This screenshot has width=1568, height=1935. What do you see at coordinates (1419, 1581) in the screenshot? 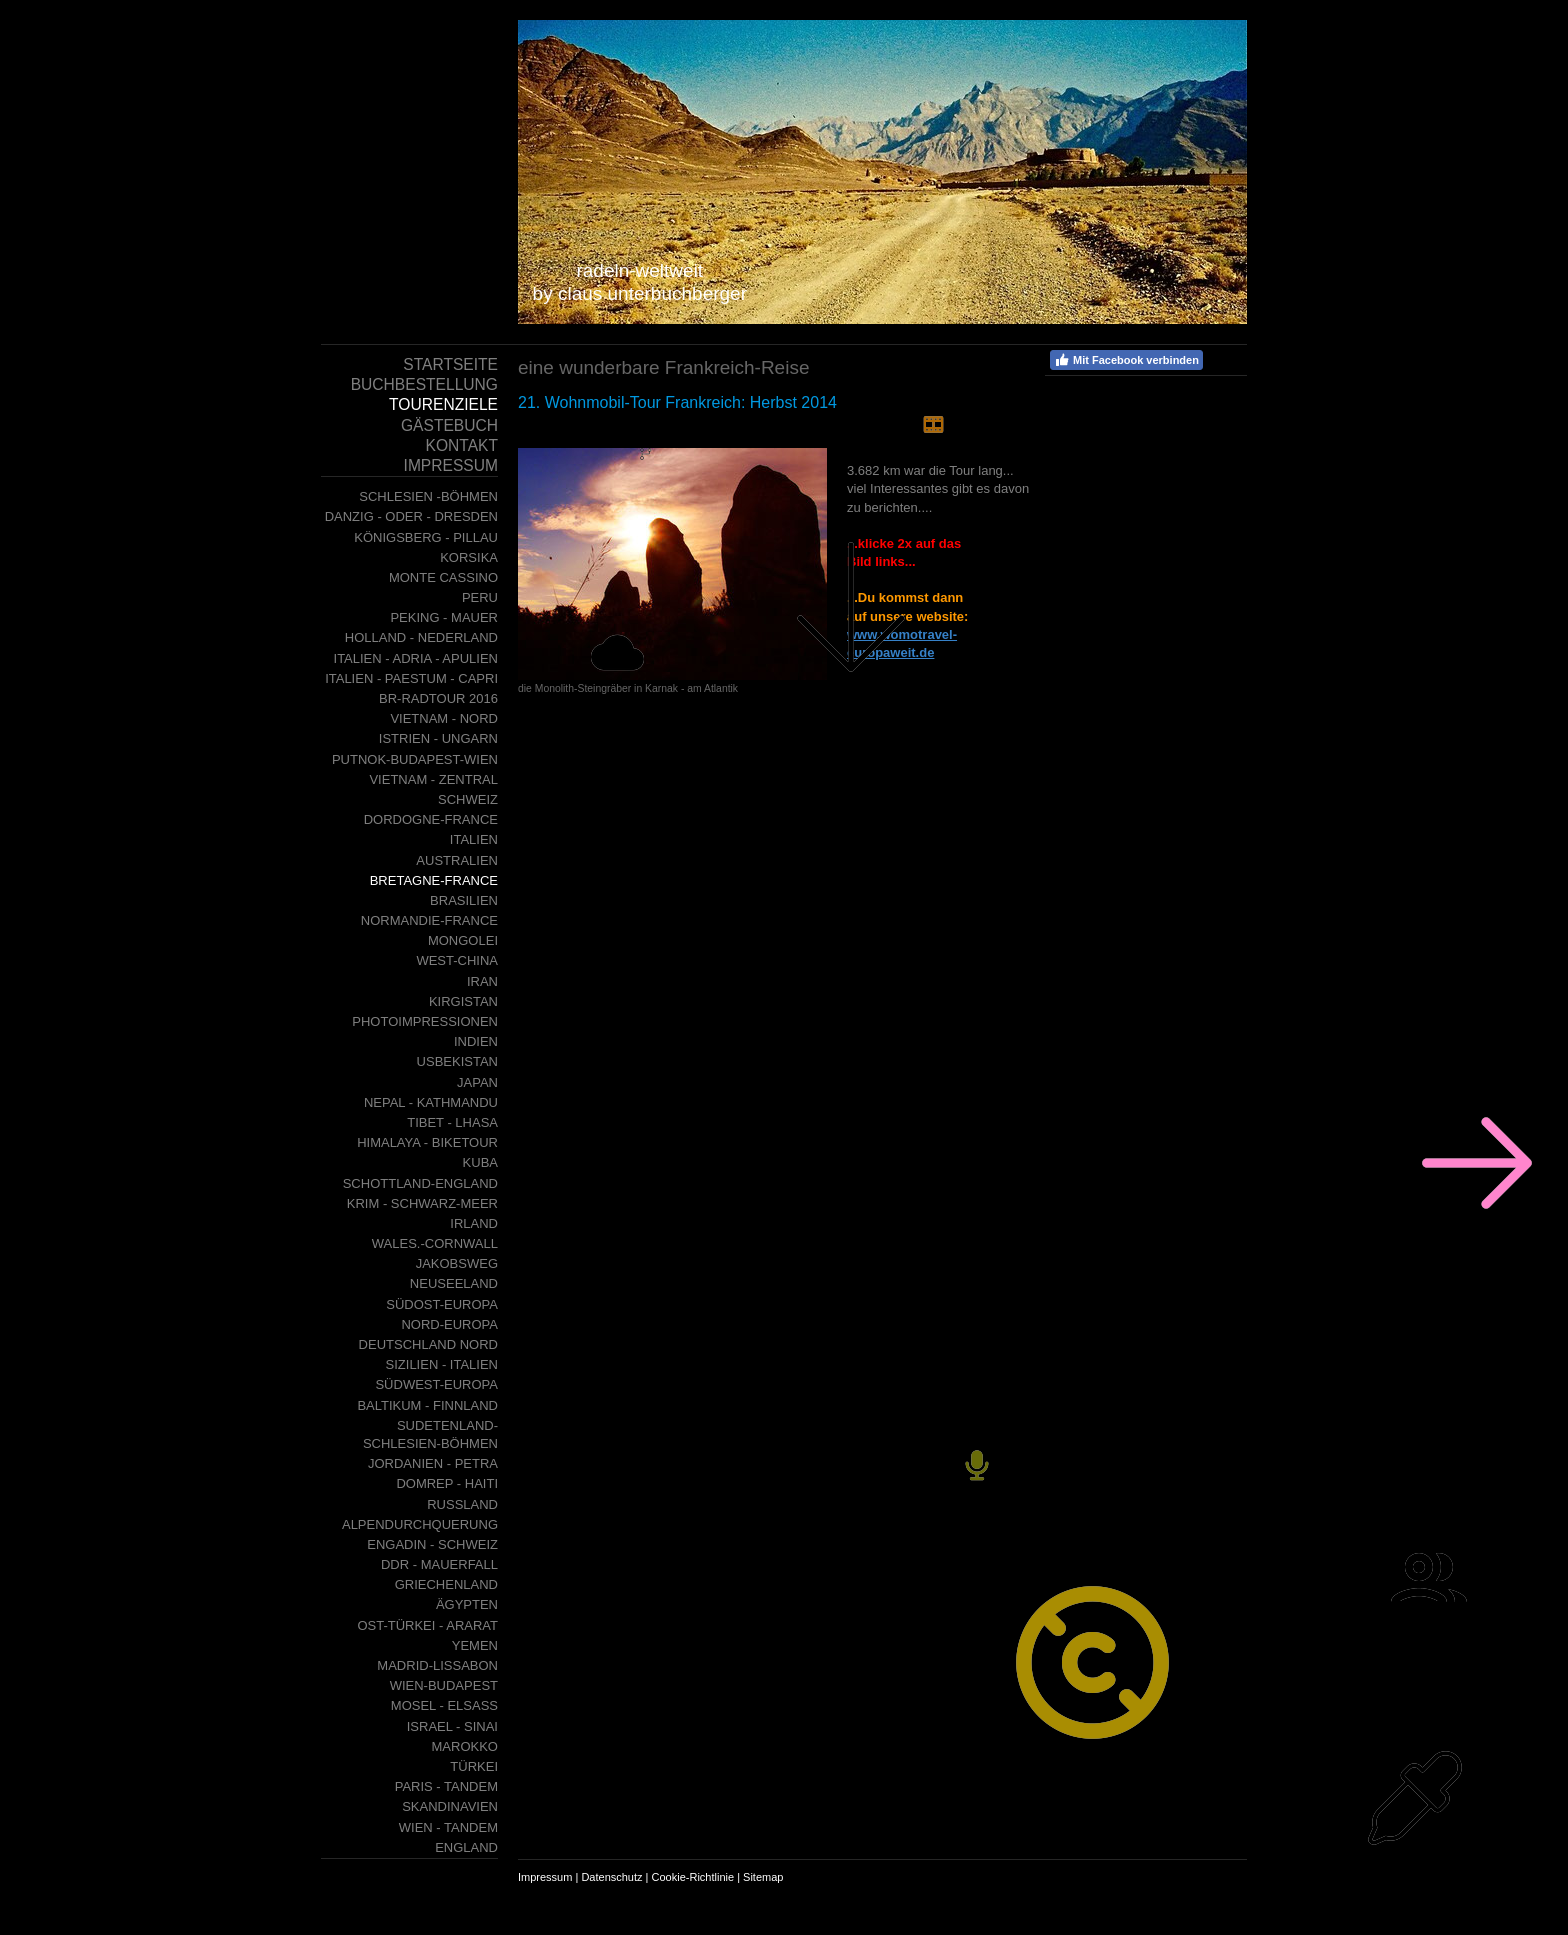
I see `add a new member to a group` at bounding box center [1419, 1581].